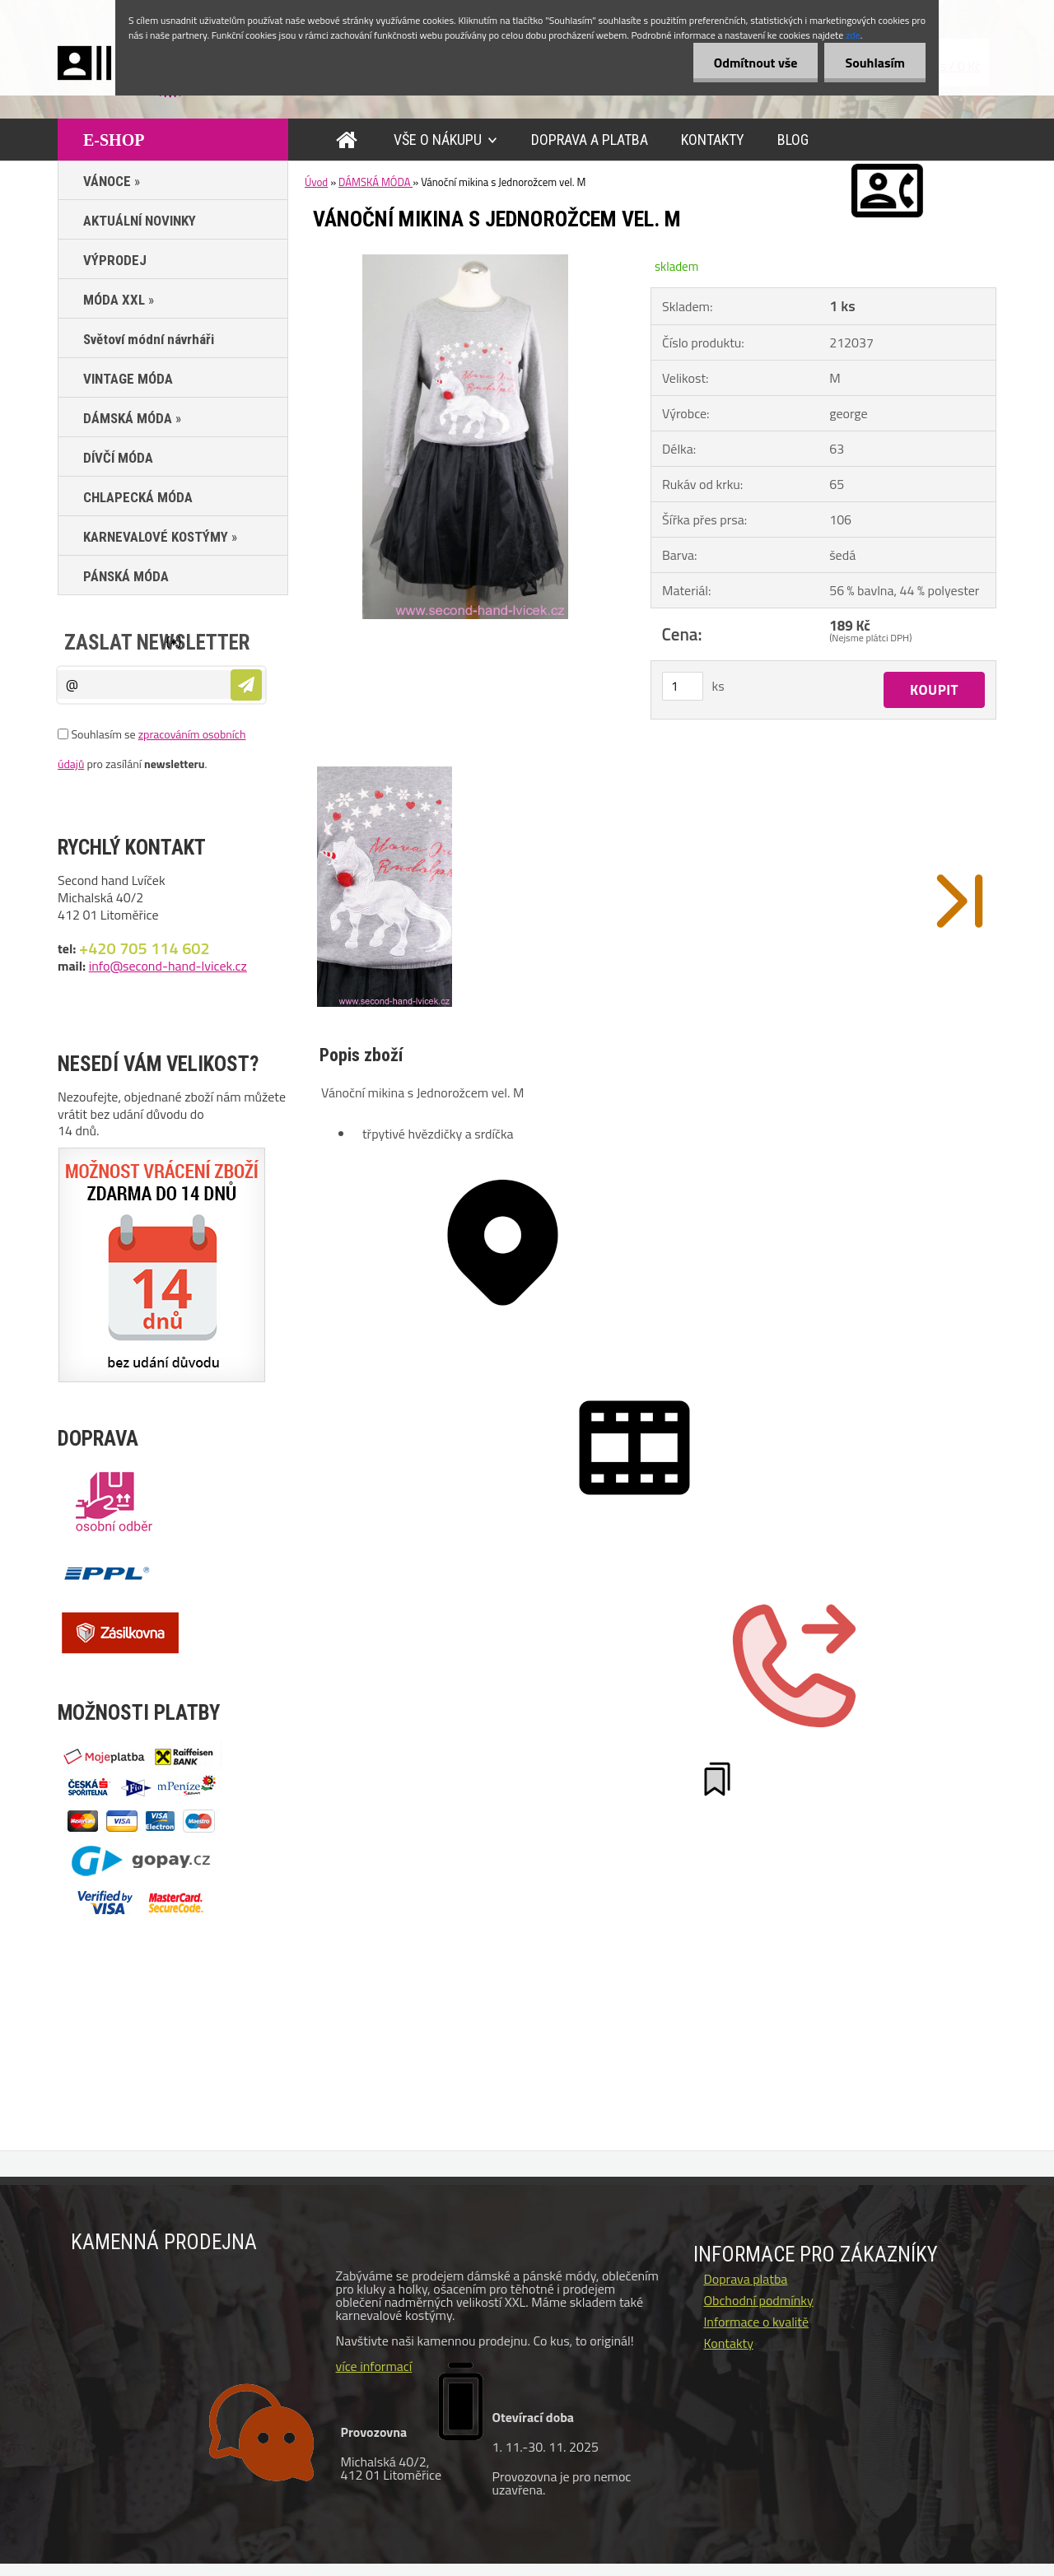  Describe the element at coordinates (796, 1663) in the screenshot. I see `transfer an active call` at that location.